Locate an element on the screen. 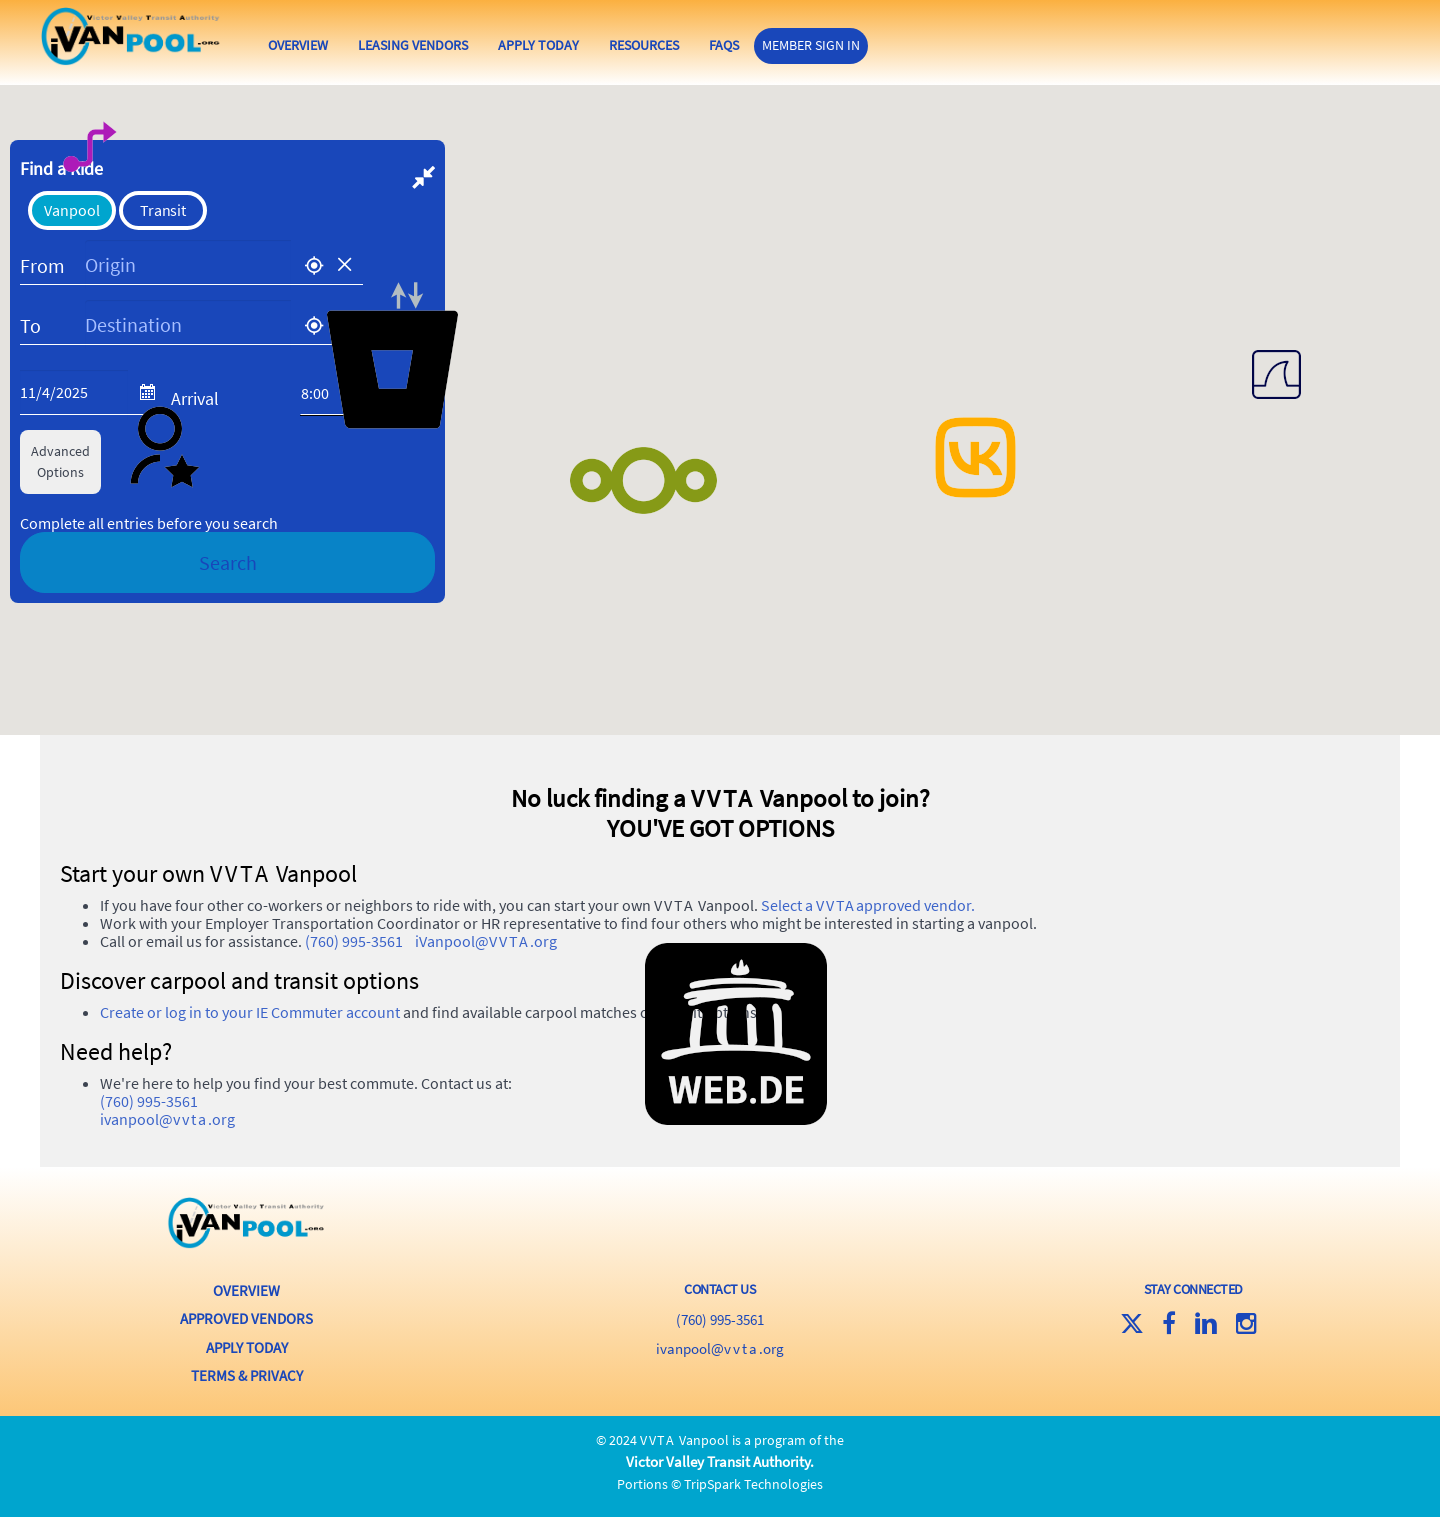  open VKontakte app is located at coordinates (975, 457).